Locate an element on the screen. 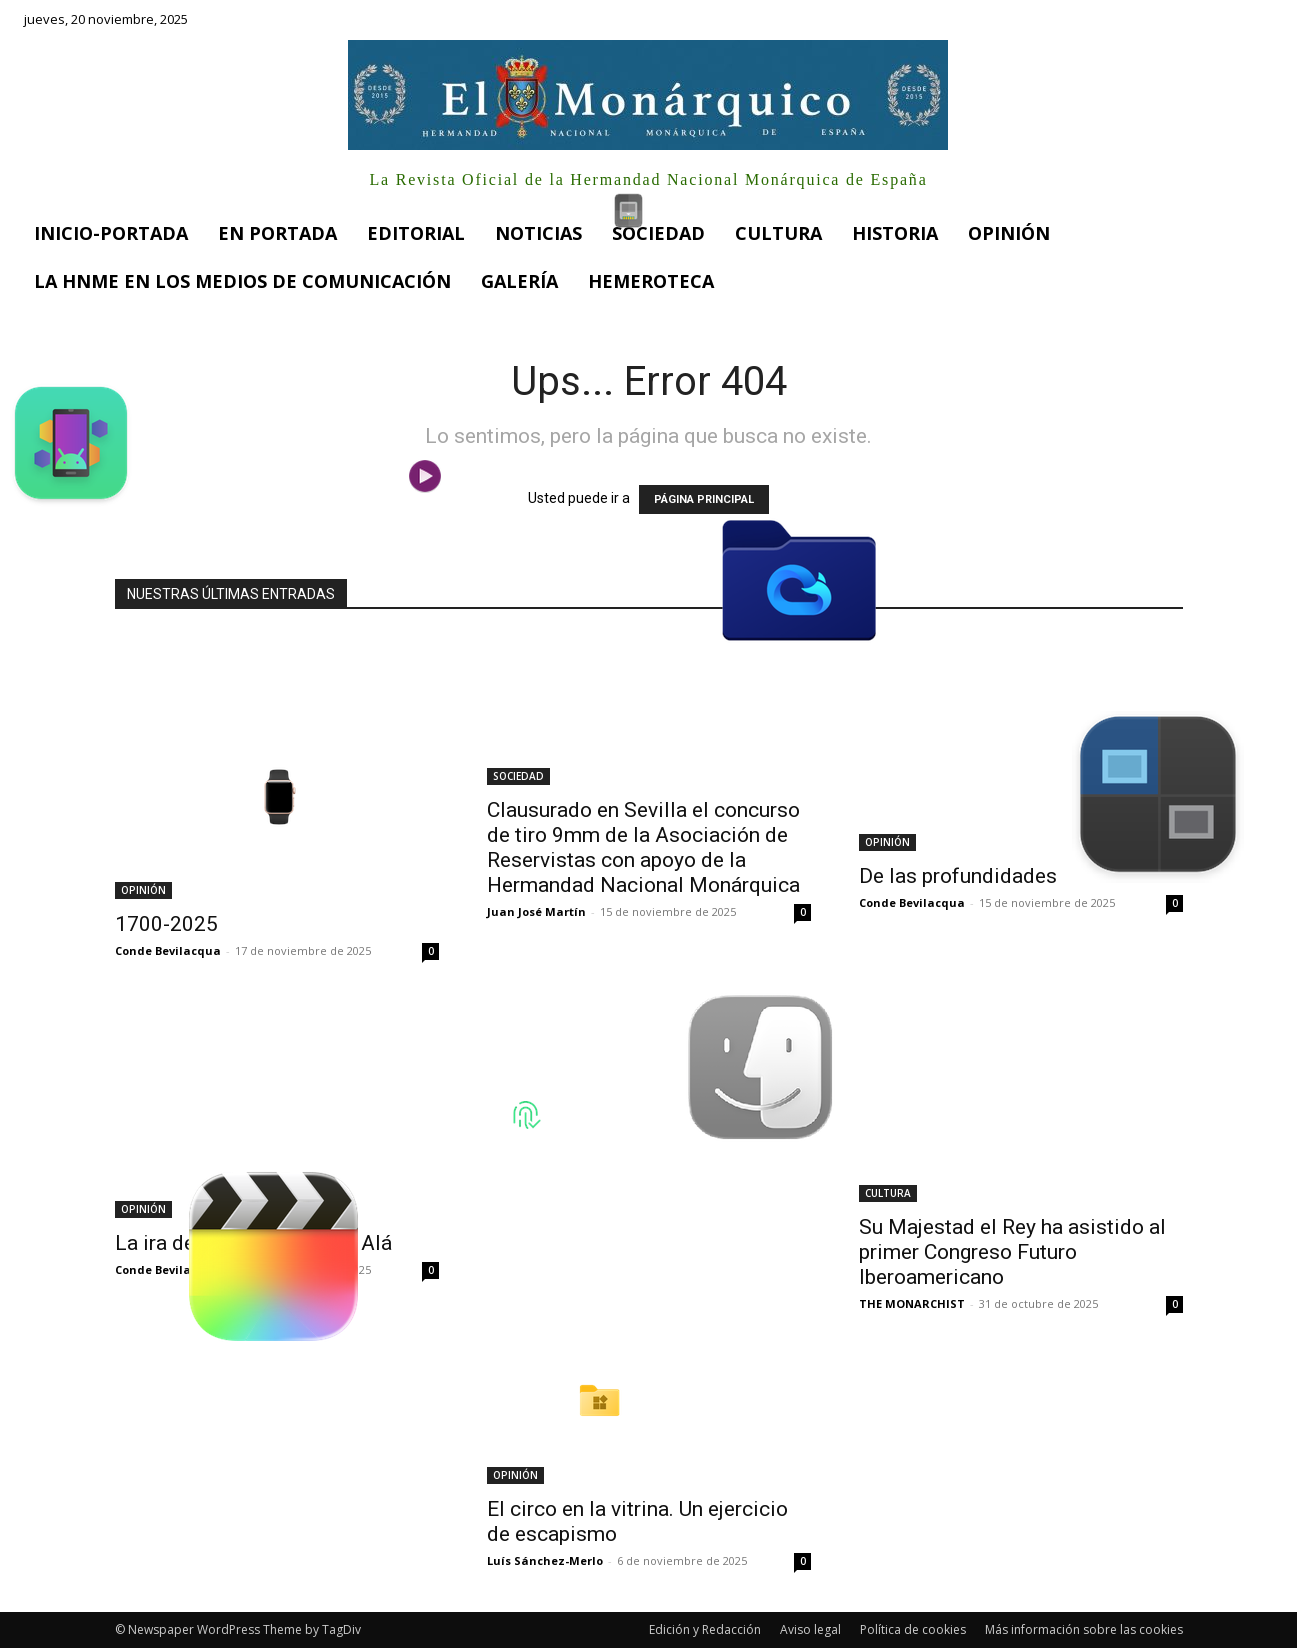  open Finder to browse files and folders is located at coordinates (760, 1067).